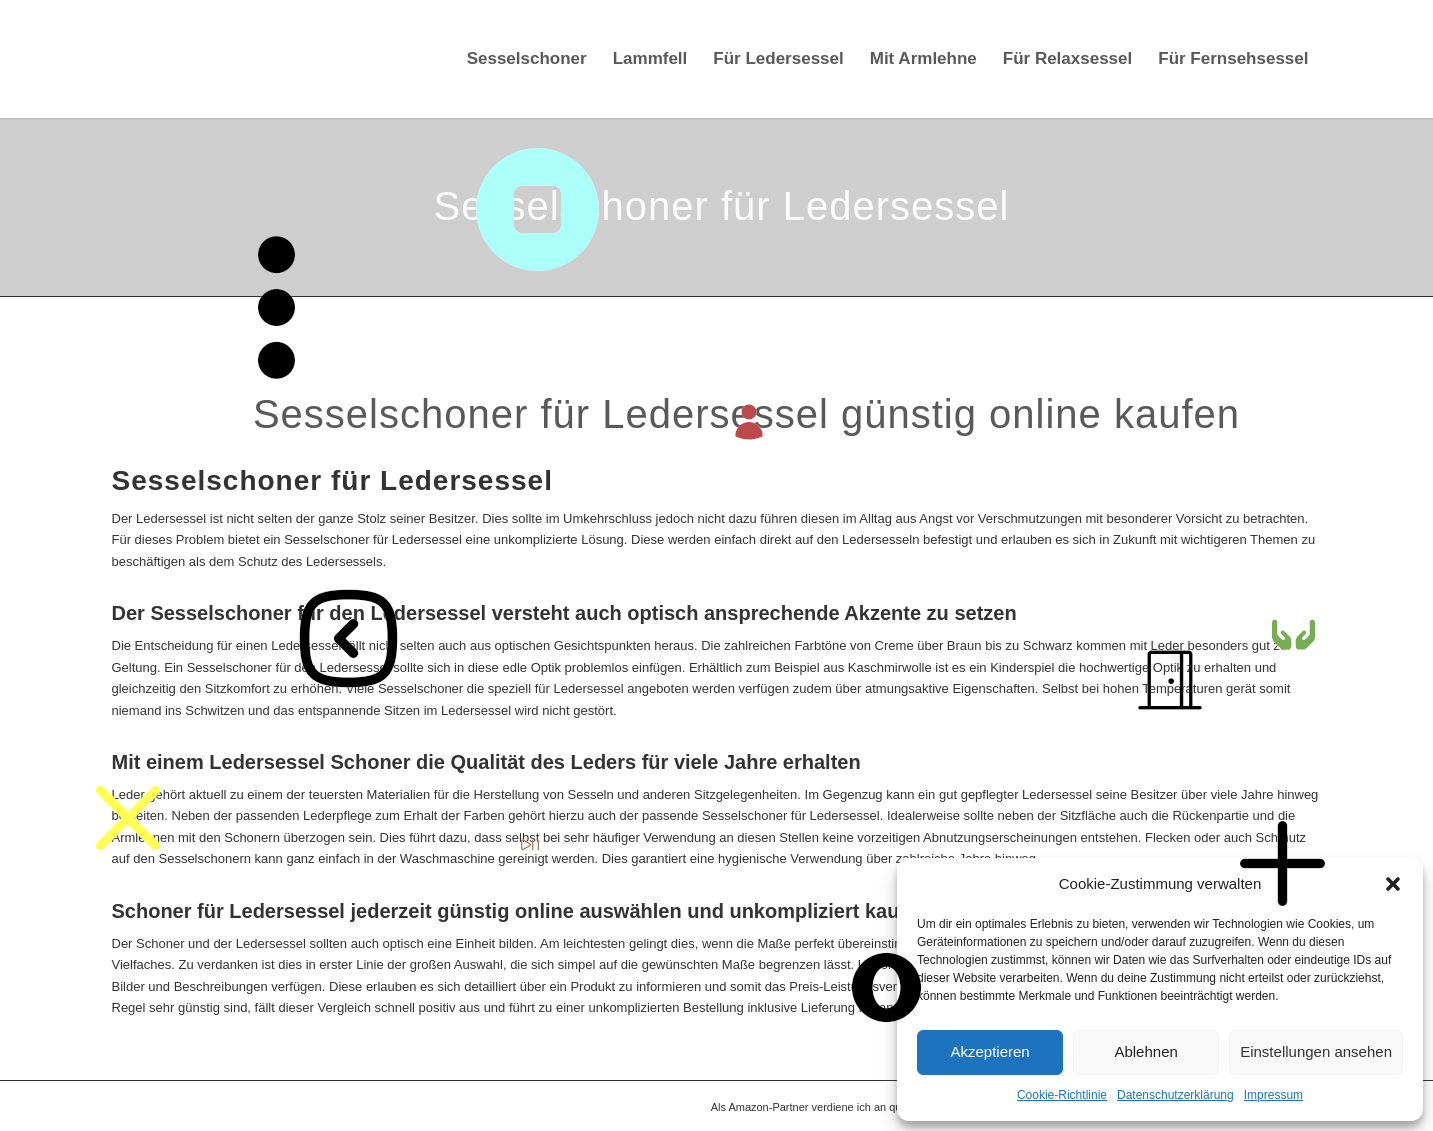 This screenshot has width=1433, height=1131. I want to click on open Opera browser, so click(886, 987).